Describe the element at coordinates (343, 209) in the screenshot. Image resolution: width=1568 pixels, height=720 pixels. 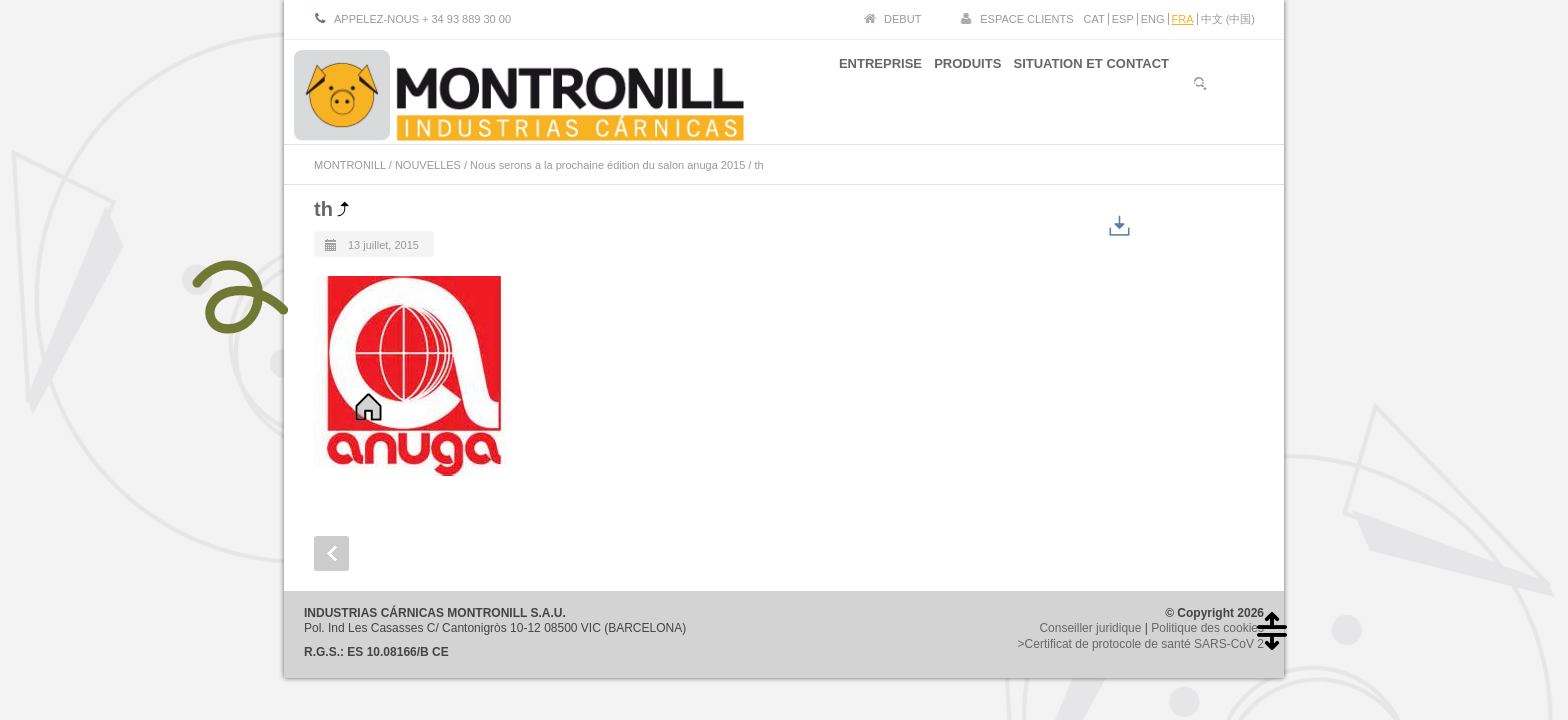
I see `go back and up in navigation` at that location.